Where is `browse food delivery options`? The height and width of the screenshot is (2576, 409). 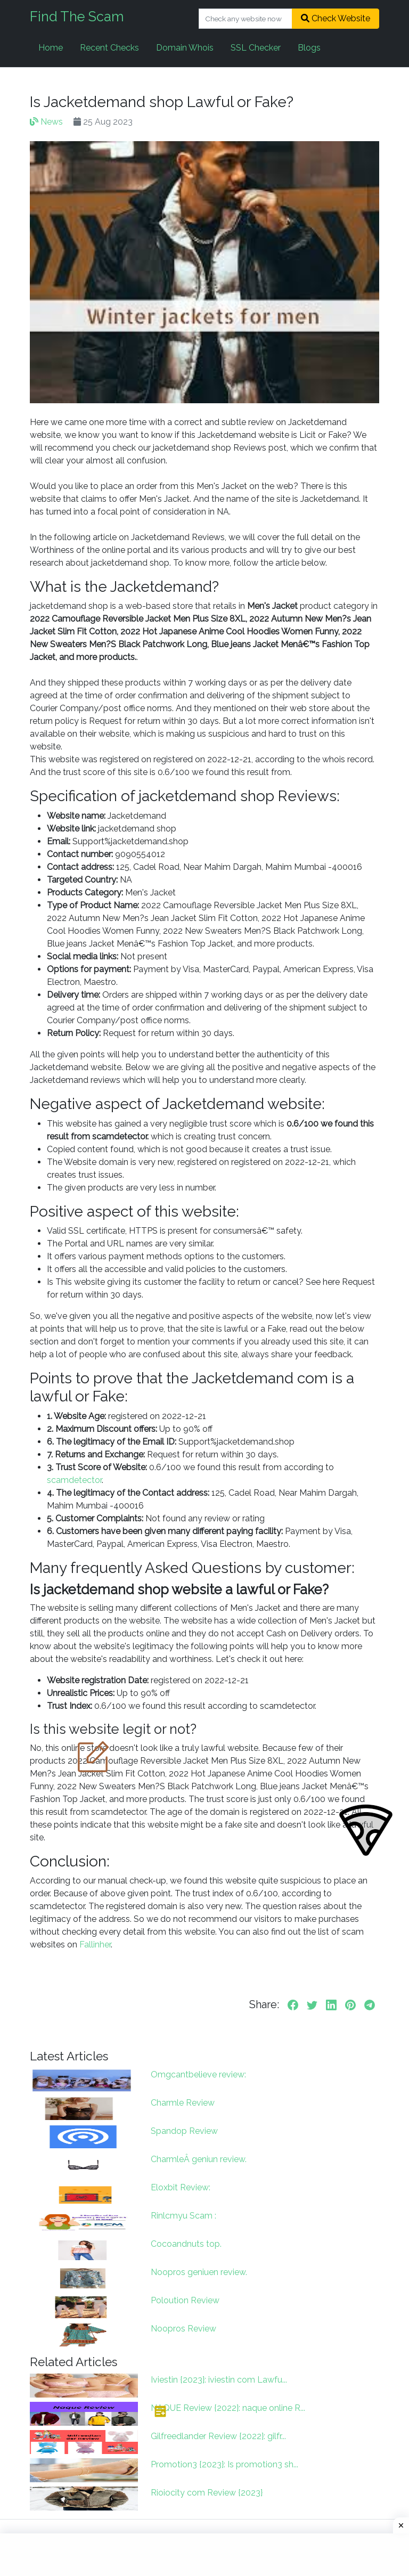
browse food delivery options is located at coordinates (366, 1829).